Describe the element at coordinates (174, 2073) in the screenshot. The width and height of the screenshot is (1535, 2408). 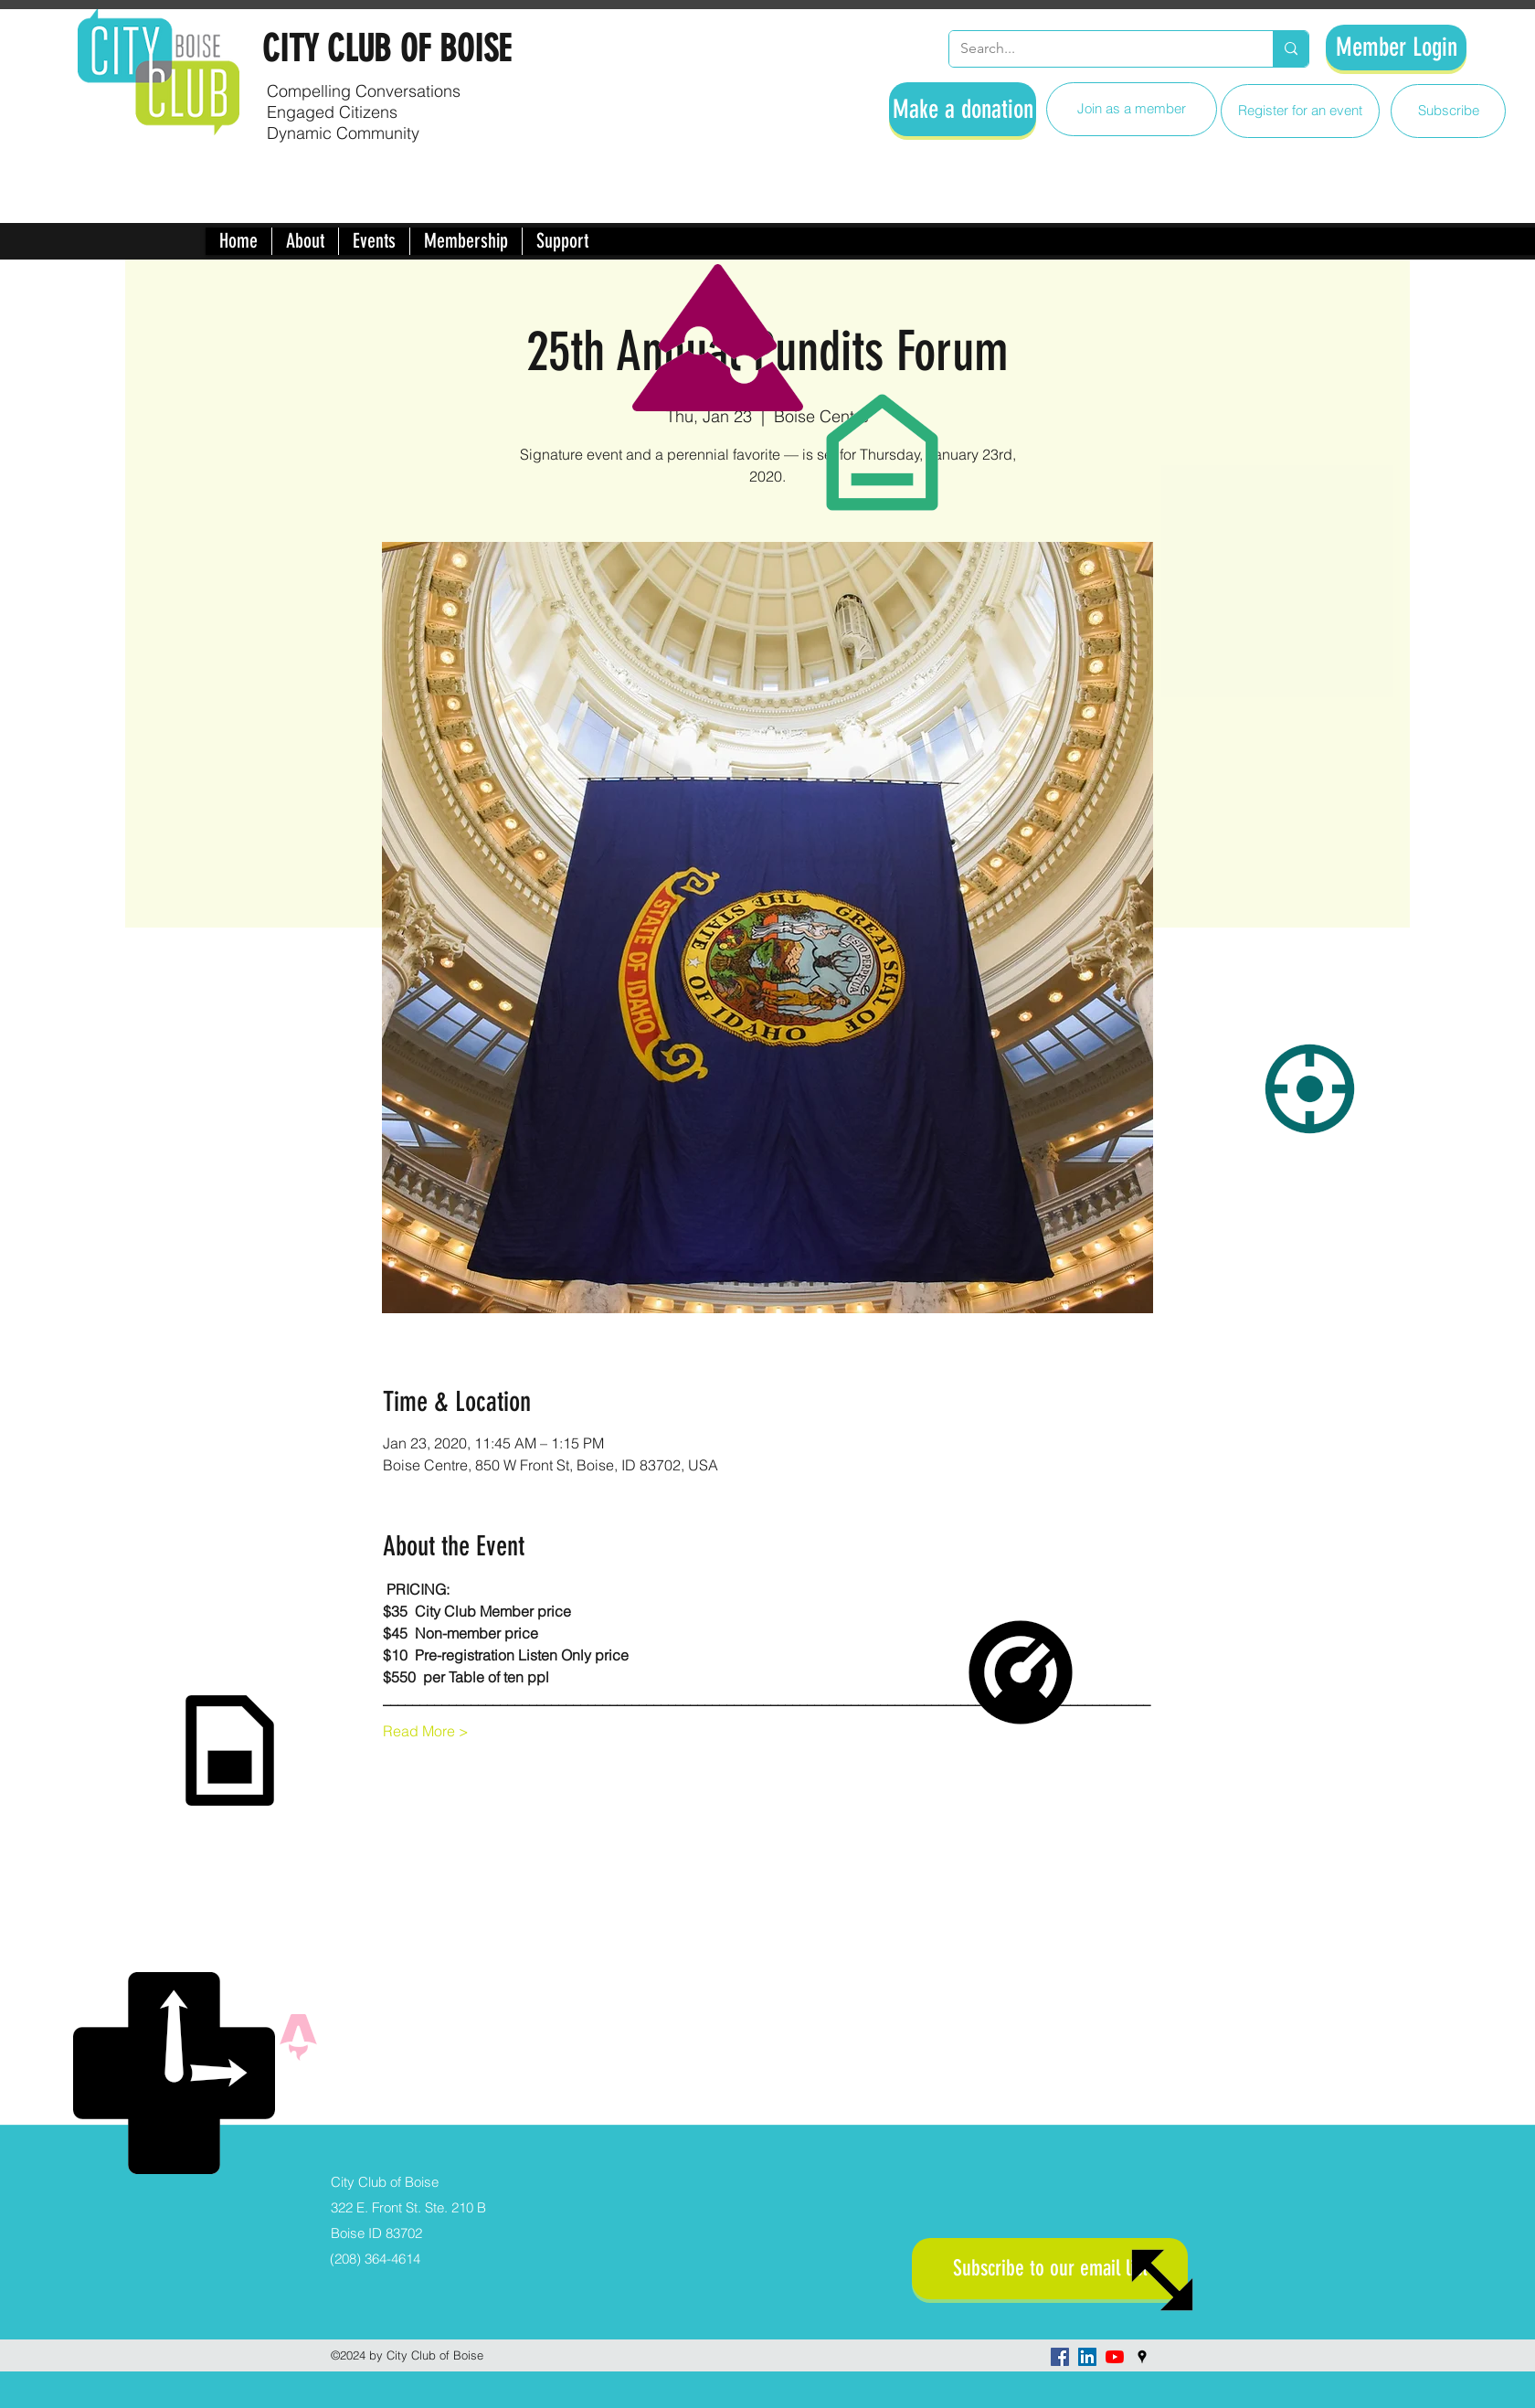
I see `open RescueTime app` at that location.